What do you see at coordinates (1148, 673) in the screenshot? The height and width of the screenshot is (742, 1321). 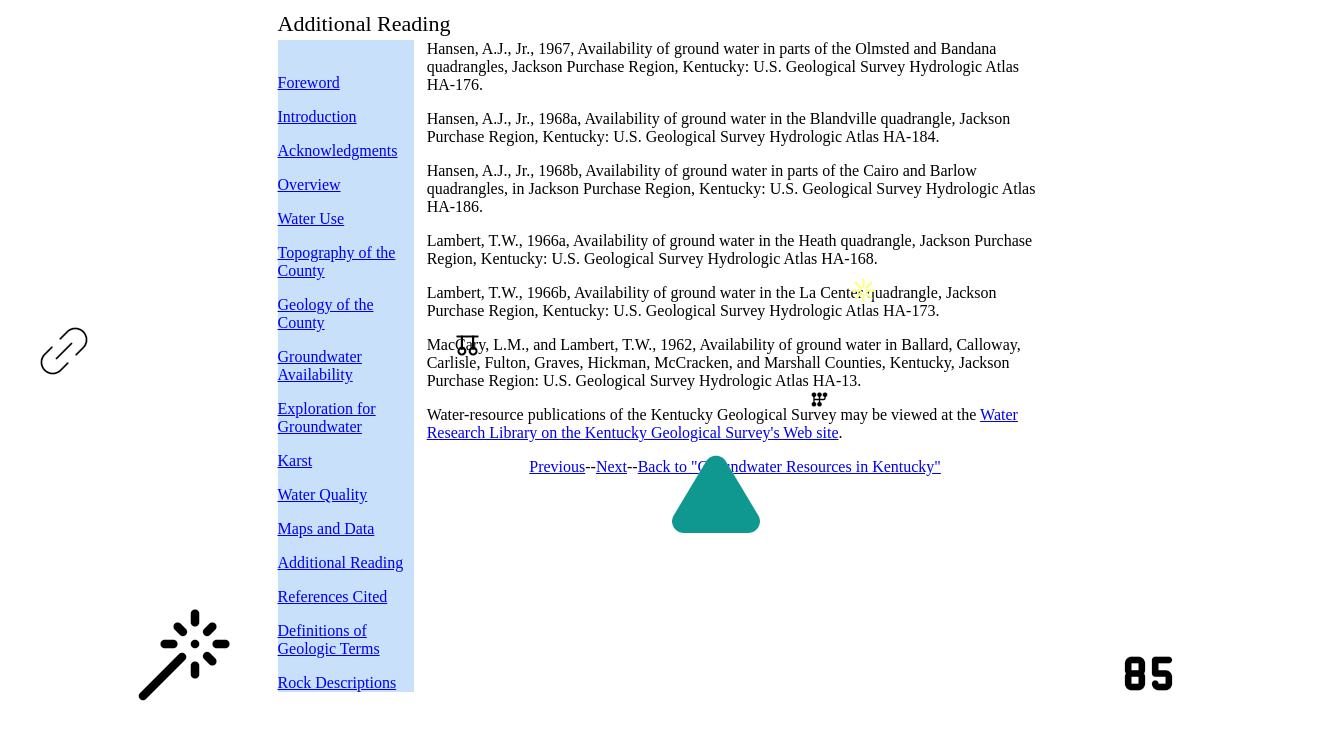 I see `displays the number 85 as a badge or counter` at bounding box center [1148, 673].